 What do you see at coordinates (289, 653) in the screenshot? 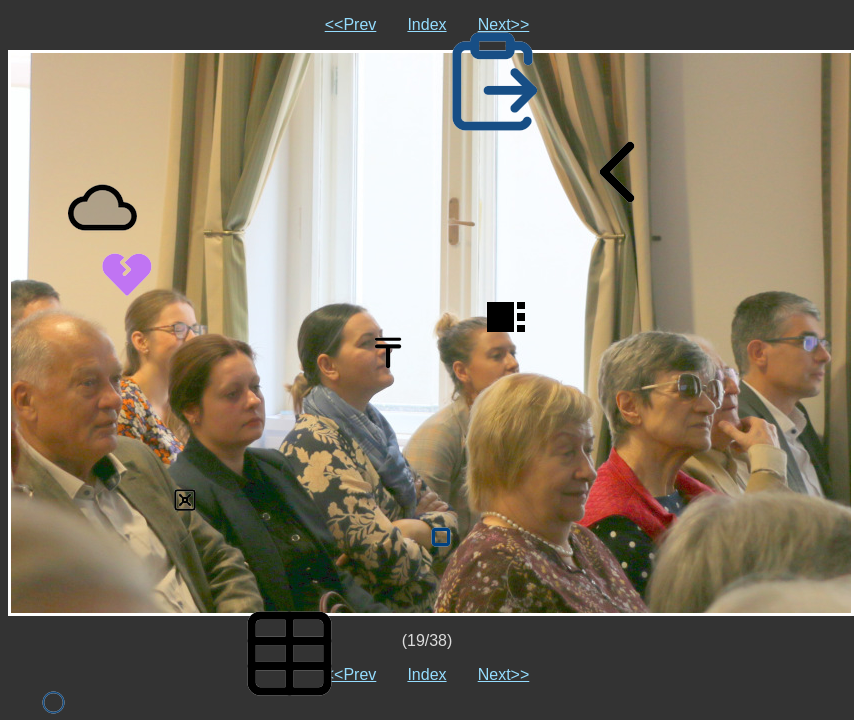
I see `view data in table format` at bounding box center [289, 653].